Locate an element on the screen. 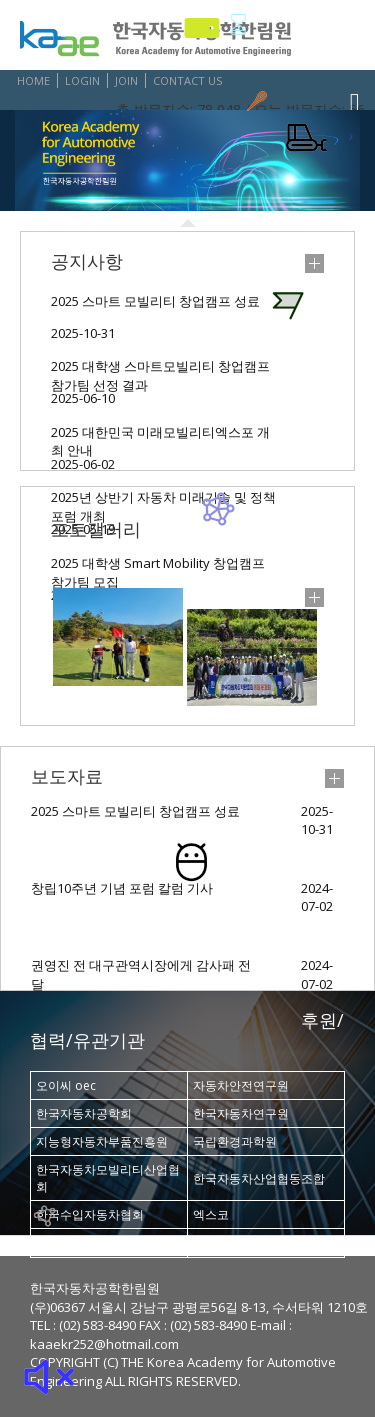 The image size is (375, 1417). flag or bookmark an item is located at coordinates (287, 304).